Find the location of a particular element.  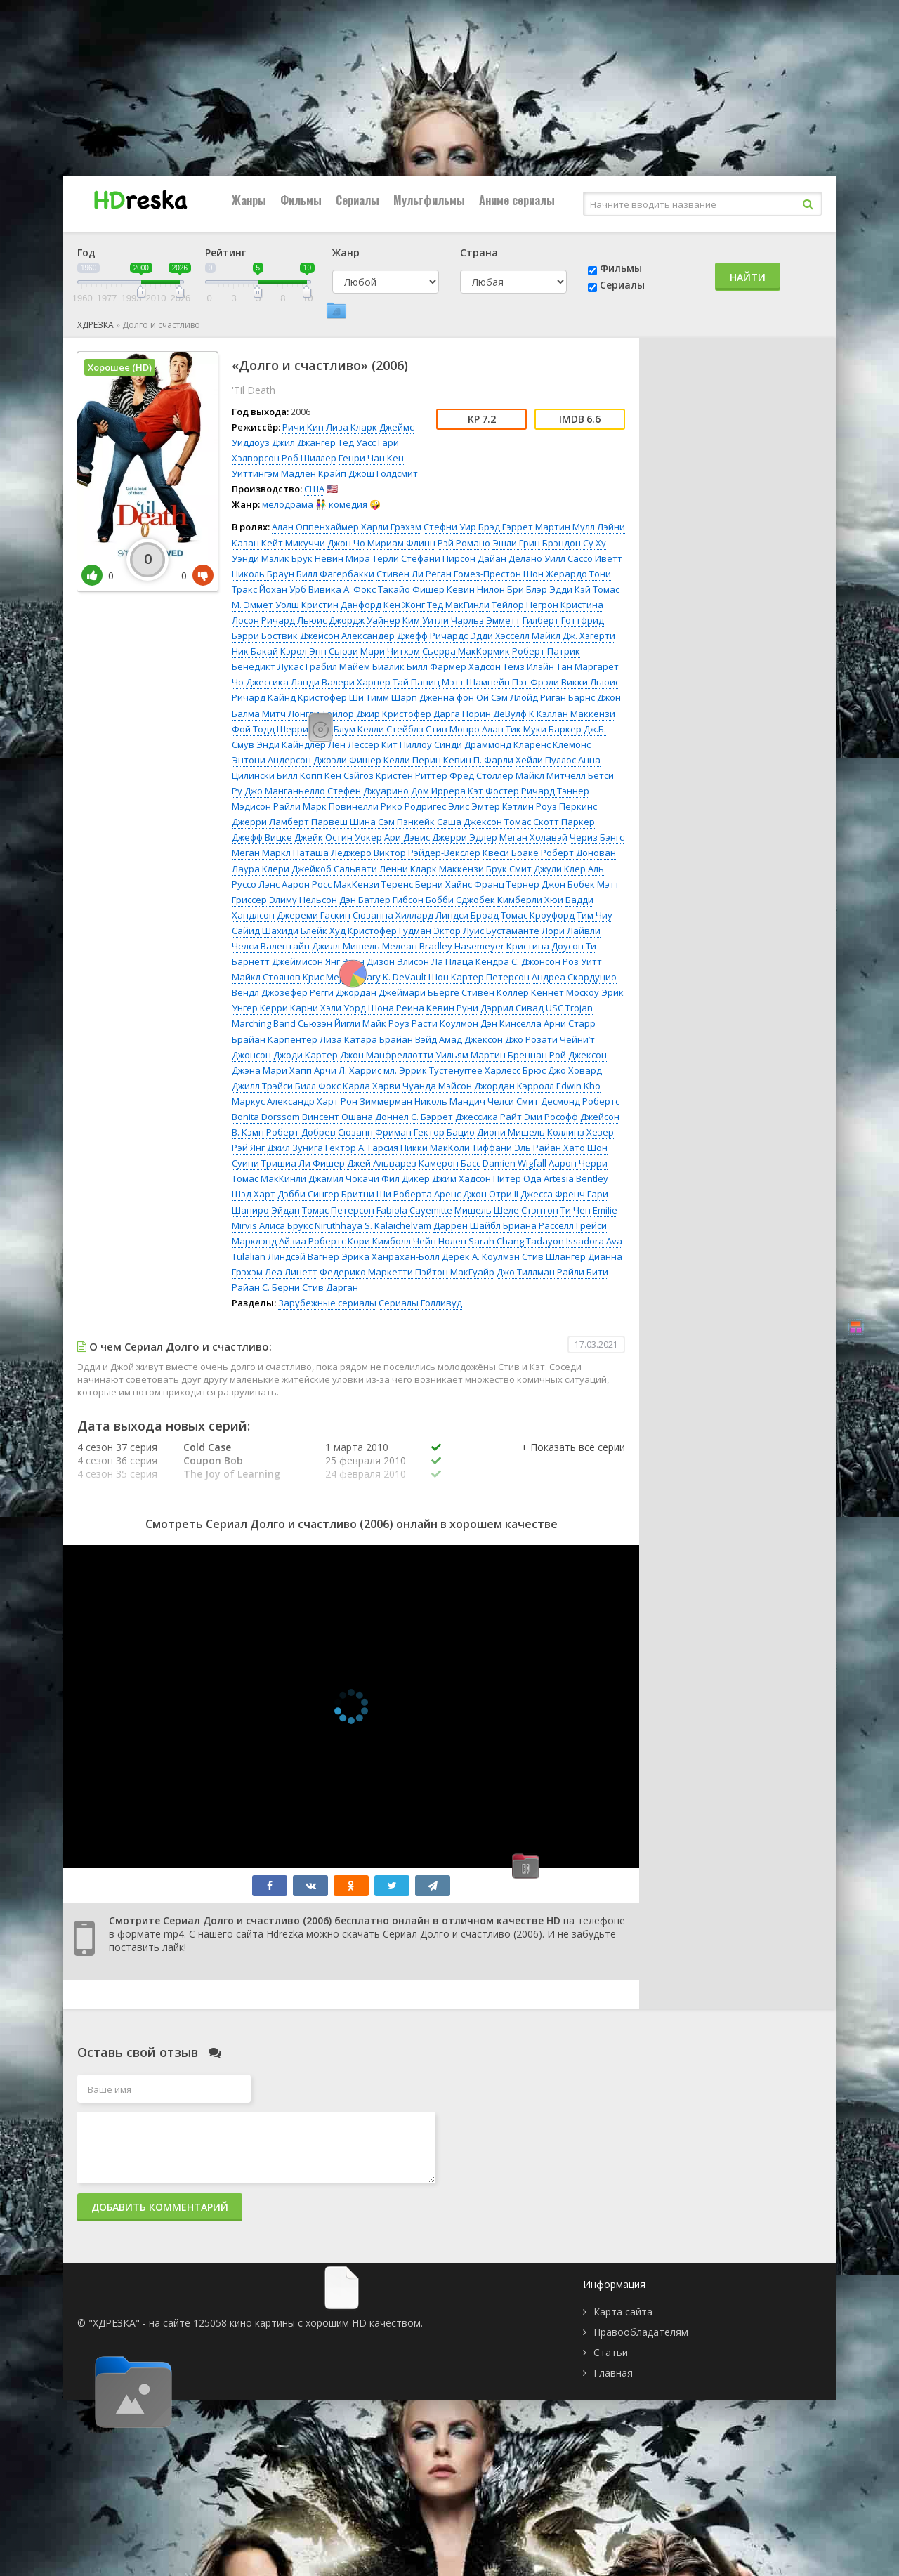

select all items in the current view is located at coordinates (855, 1327).